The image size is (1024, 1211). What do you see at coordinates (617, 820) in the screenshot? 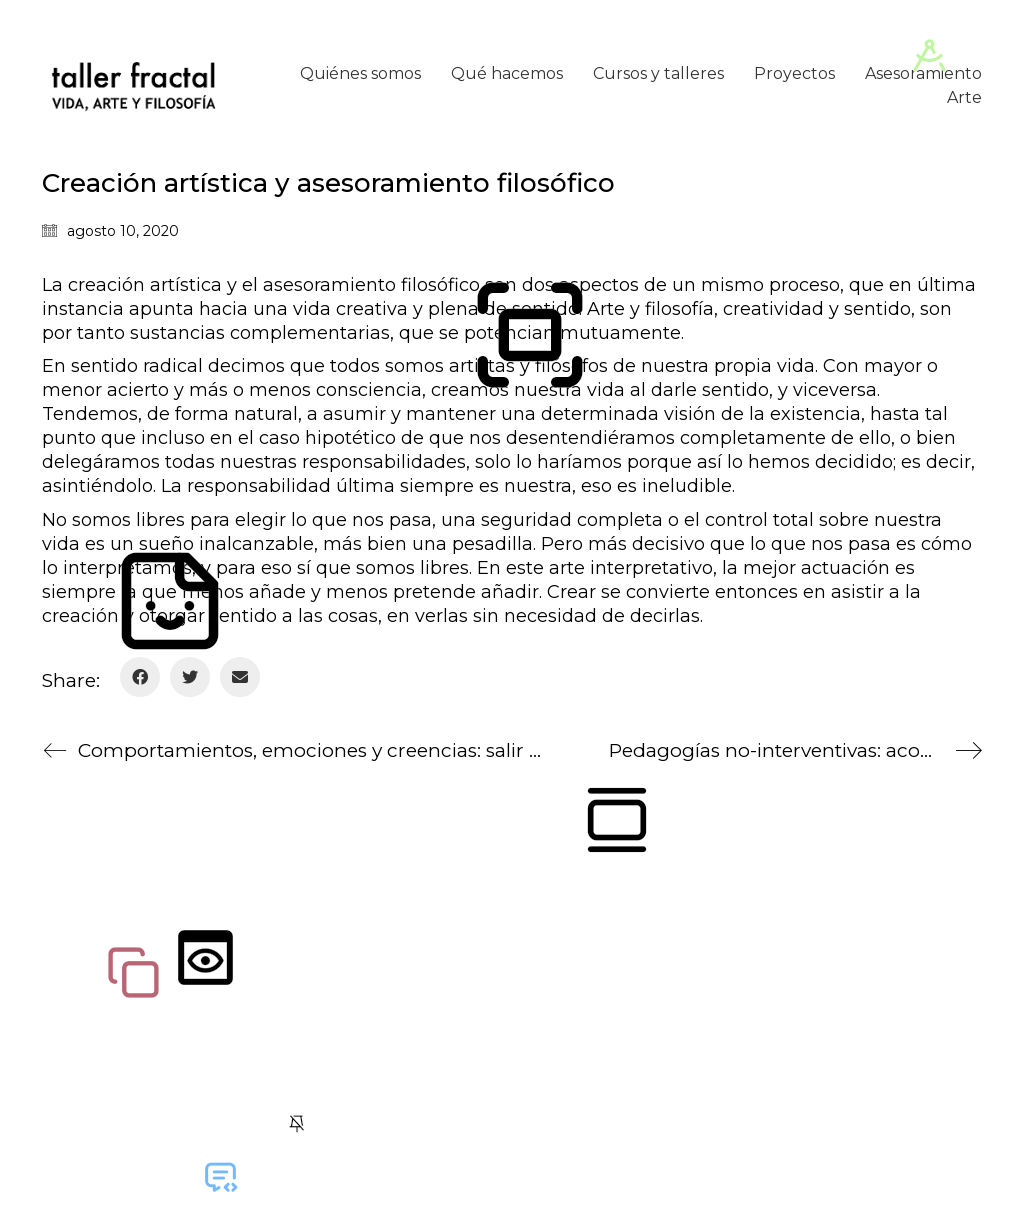
I see `view images in a vertical gallery layout` at bounding box center [617, 820].